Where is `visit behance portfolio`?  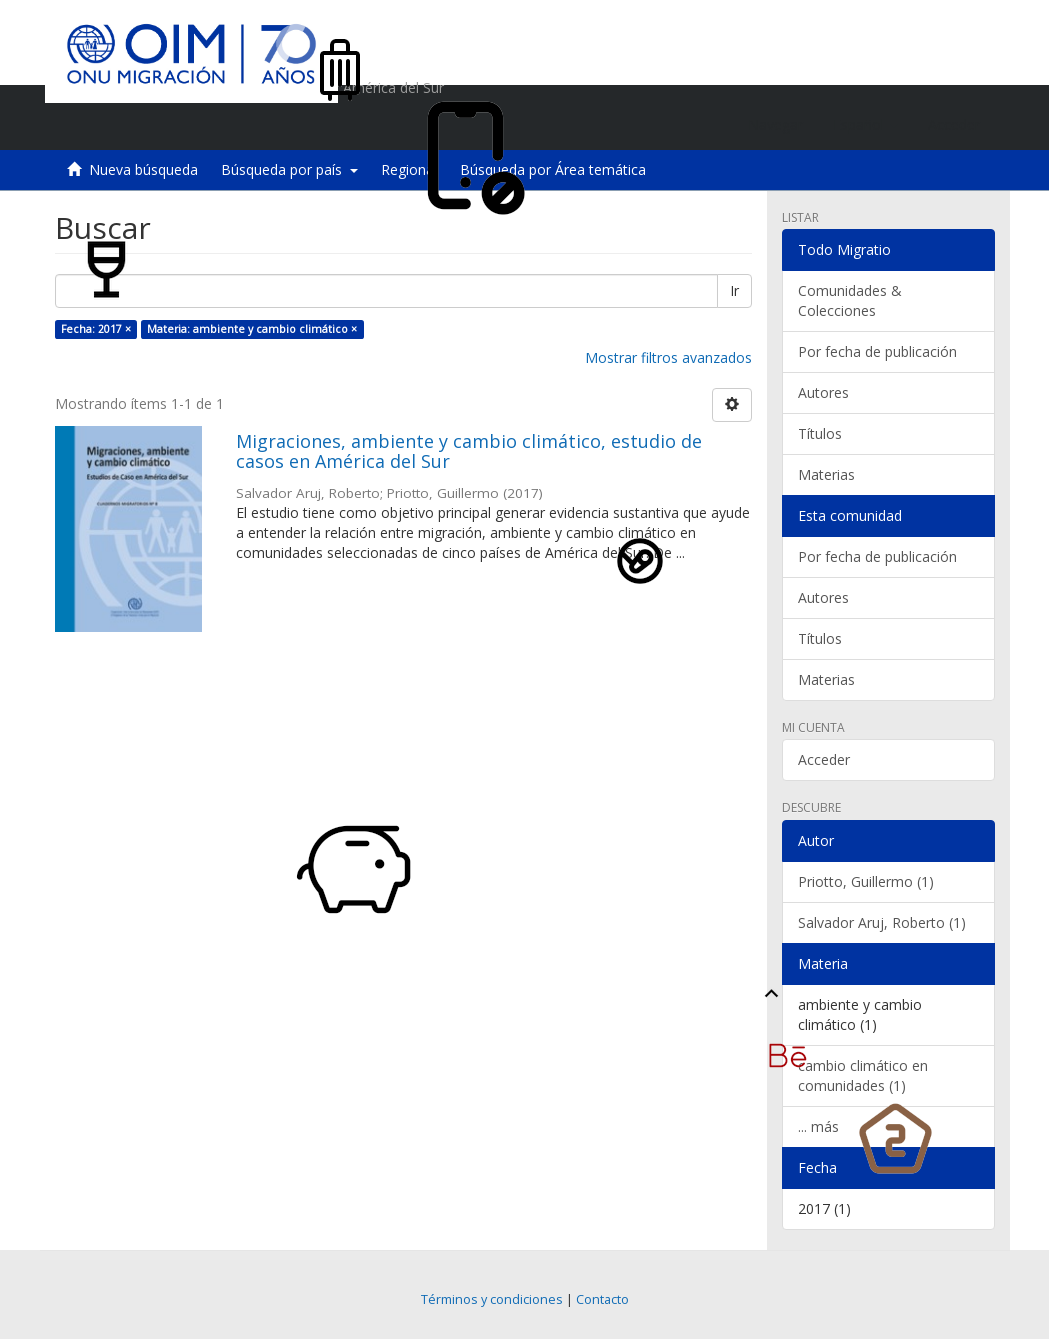
visit behance portfolio is located at coordinates (786, 1055).